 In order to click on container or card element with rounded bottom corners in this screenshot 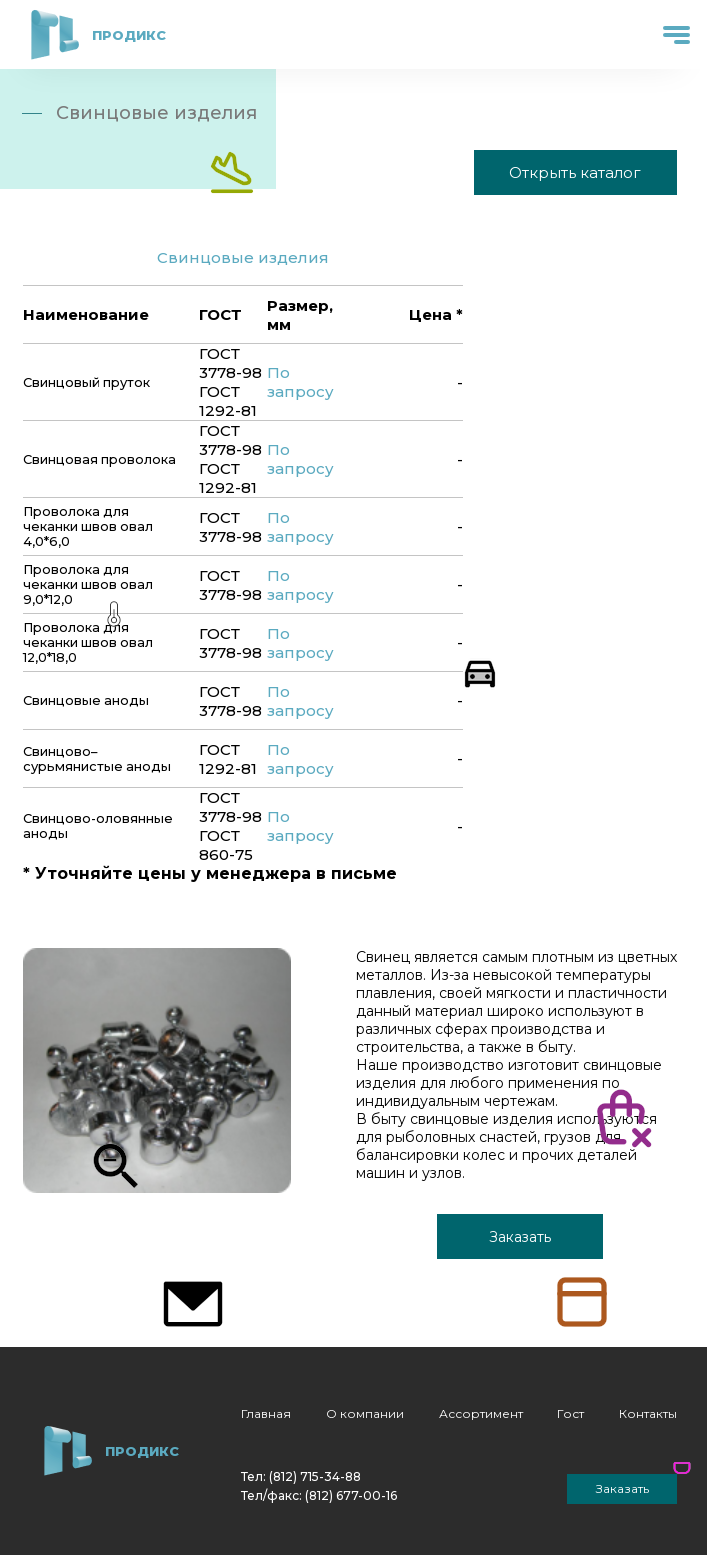, I will do `click(682, 1468)`.